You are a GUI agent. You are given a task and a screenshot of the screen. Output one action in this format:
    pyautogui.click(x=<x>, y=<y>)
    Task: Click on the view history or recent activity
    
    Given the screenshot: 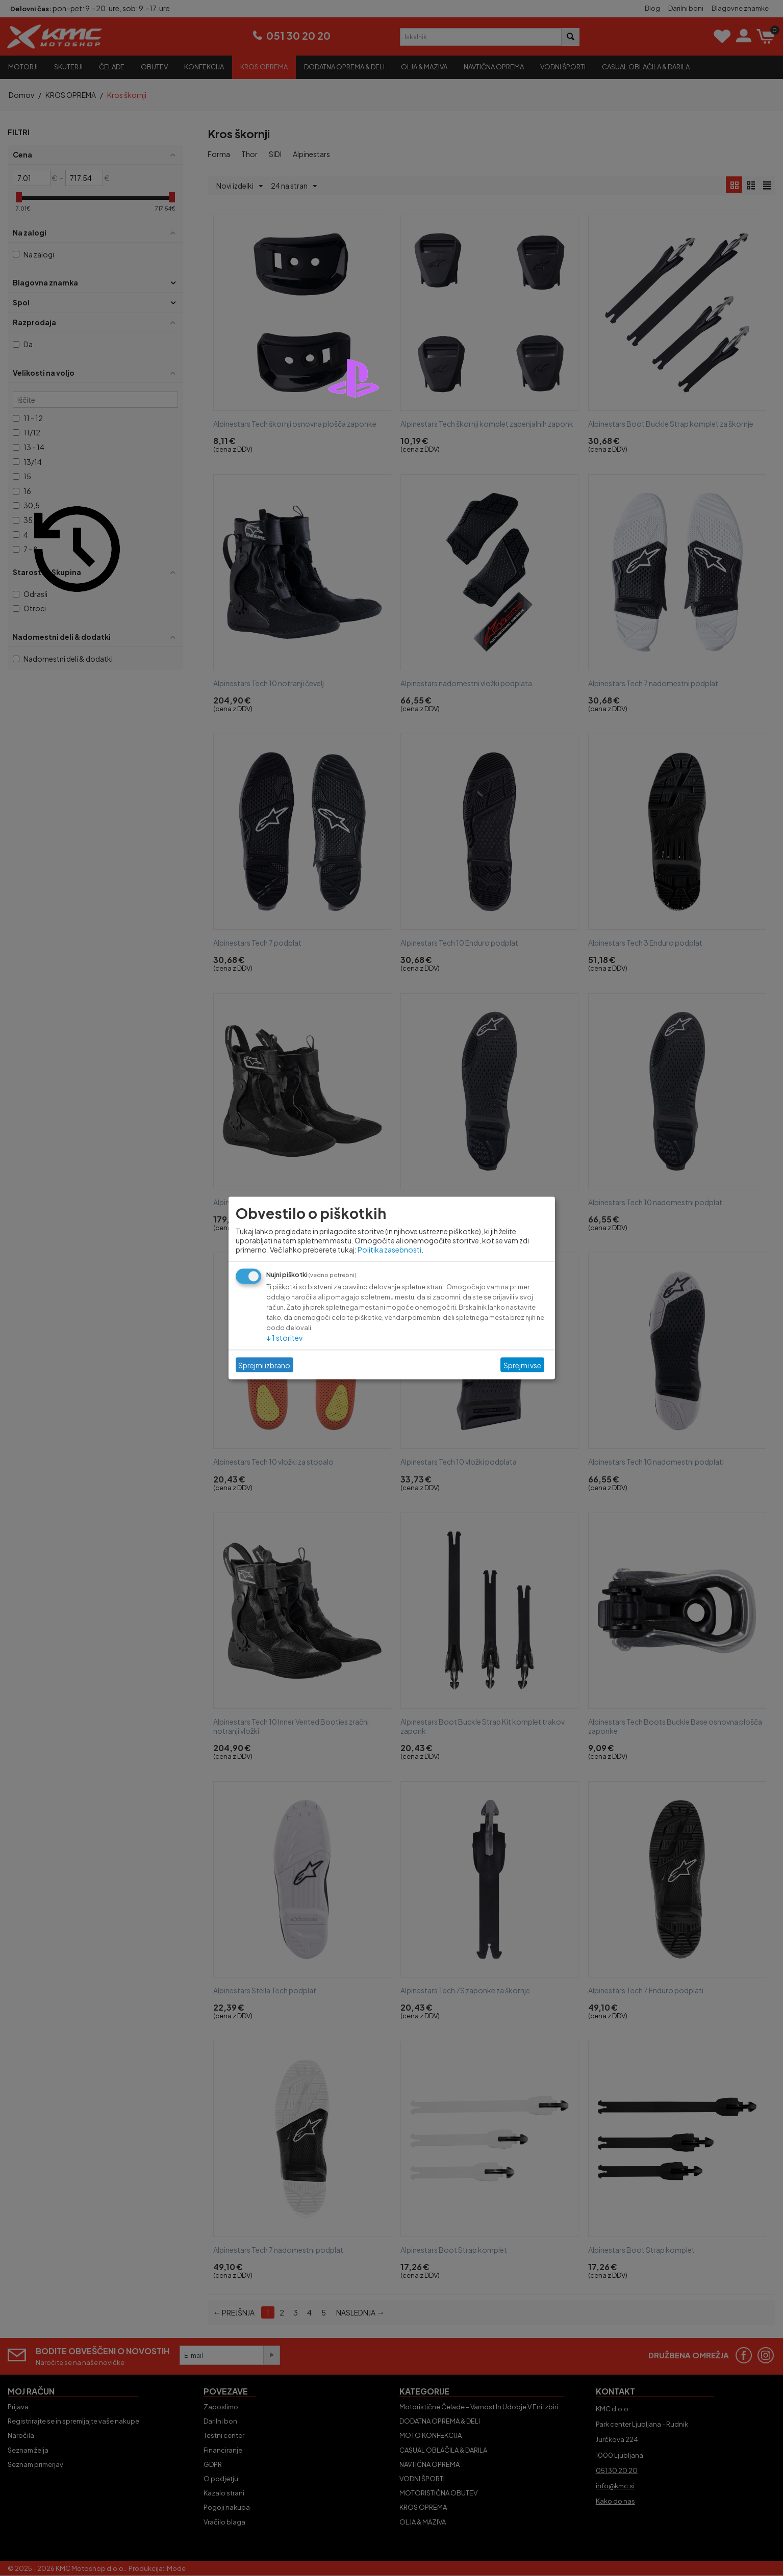 What is the action you would take?
    pyautogui.click(x=77, y=549)
    